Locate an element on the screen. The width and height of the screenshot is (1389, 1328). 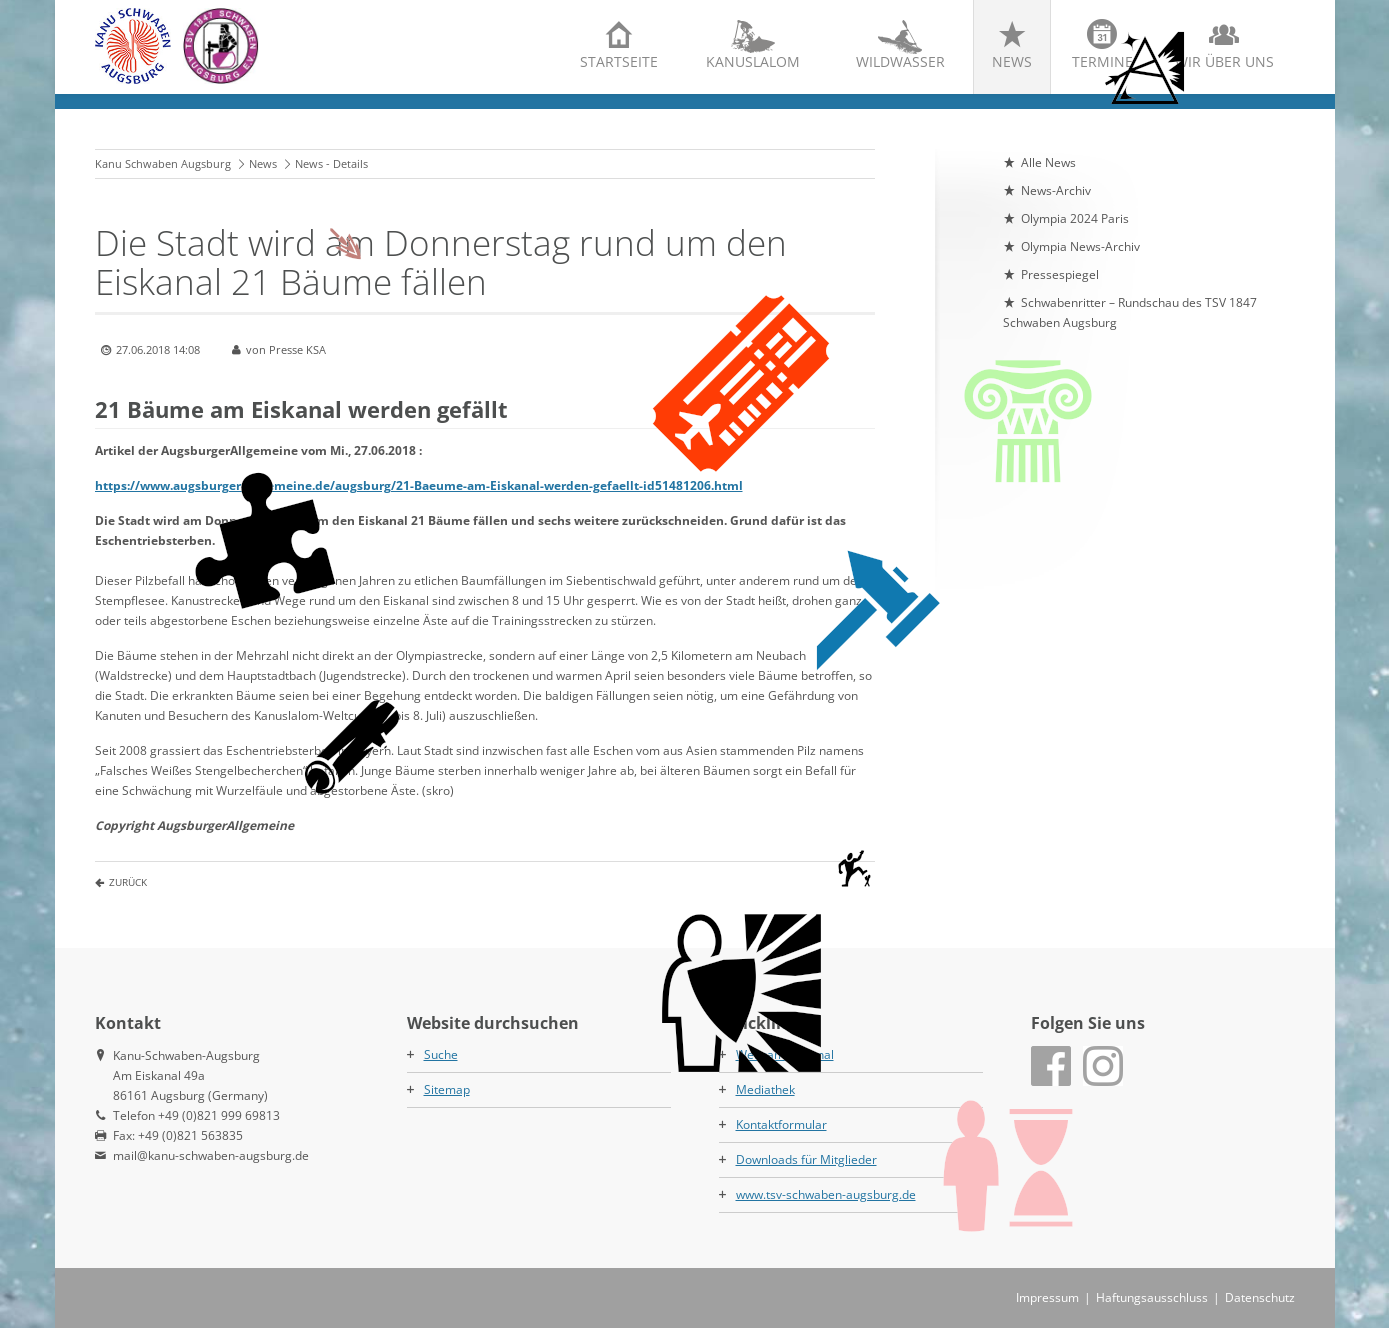
view classical architecture or history content is located at coordinates (1028, 419).